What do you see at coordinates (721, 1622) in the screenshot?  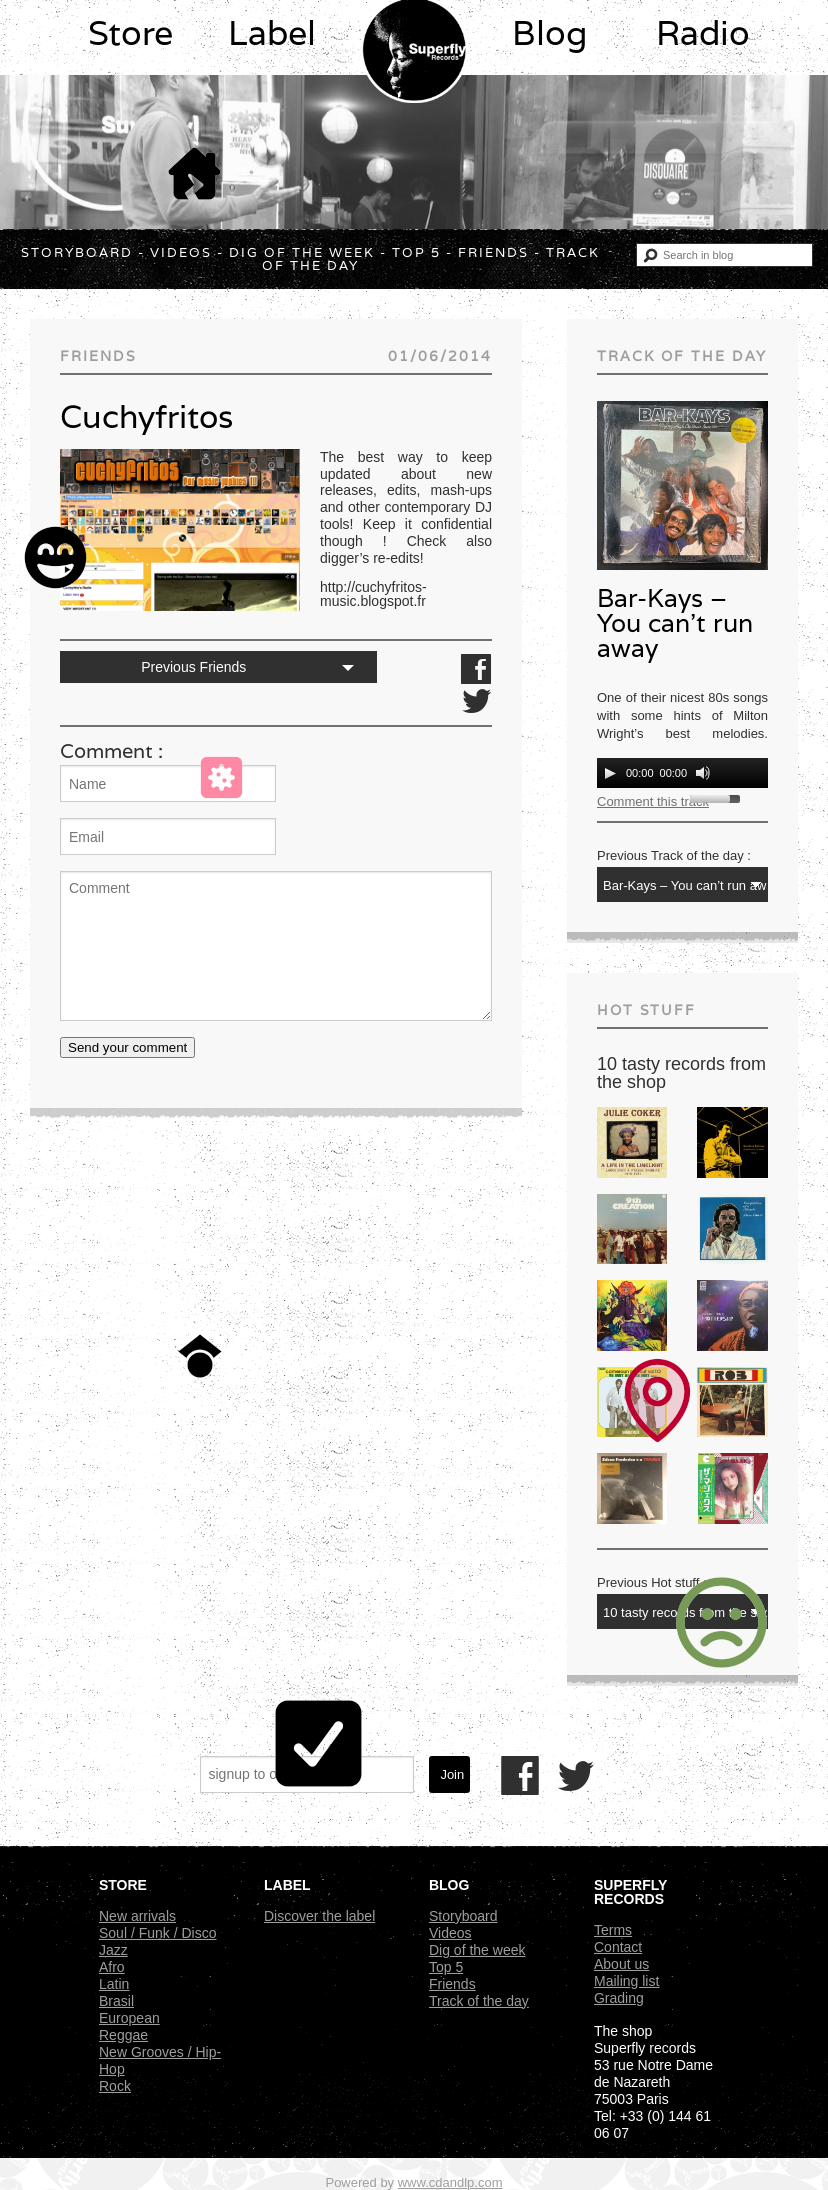 I see `indicate negative feedback or dissatisfaction` at bounding box center [721, 1622].